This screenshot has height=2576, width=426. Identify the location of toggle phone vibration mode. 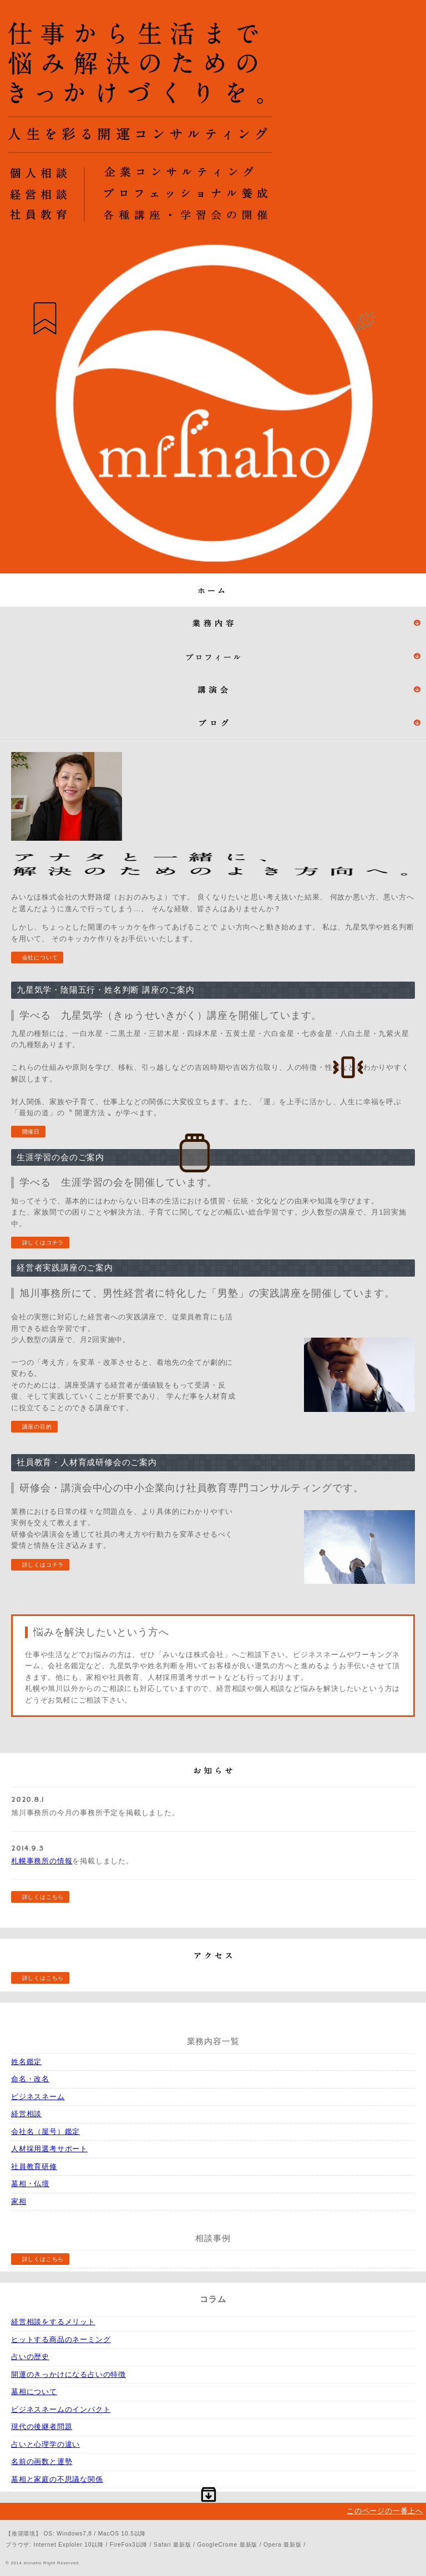
(348, 1067).